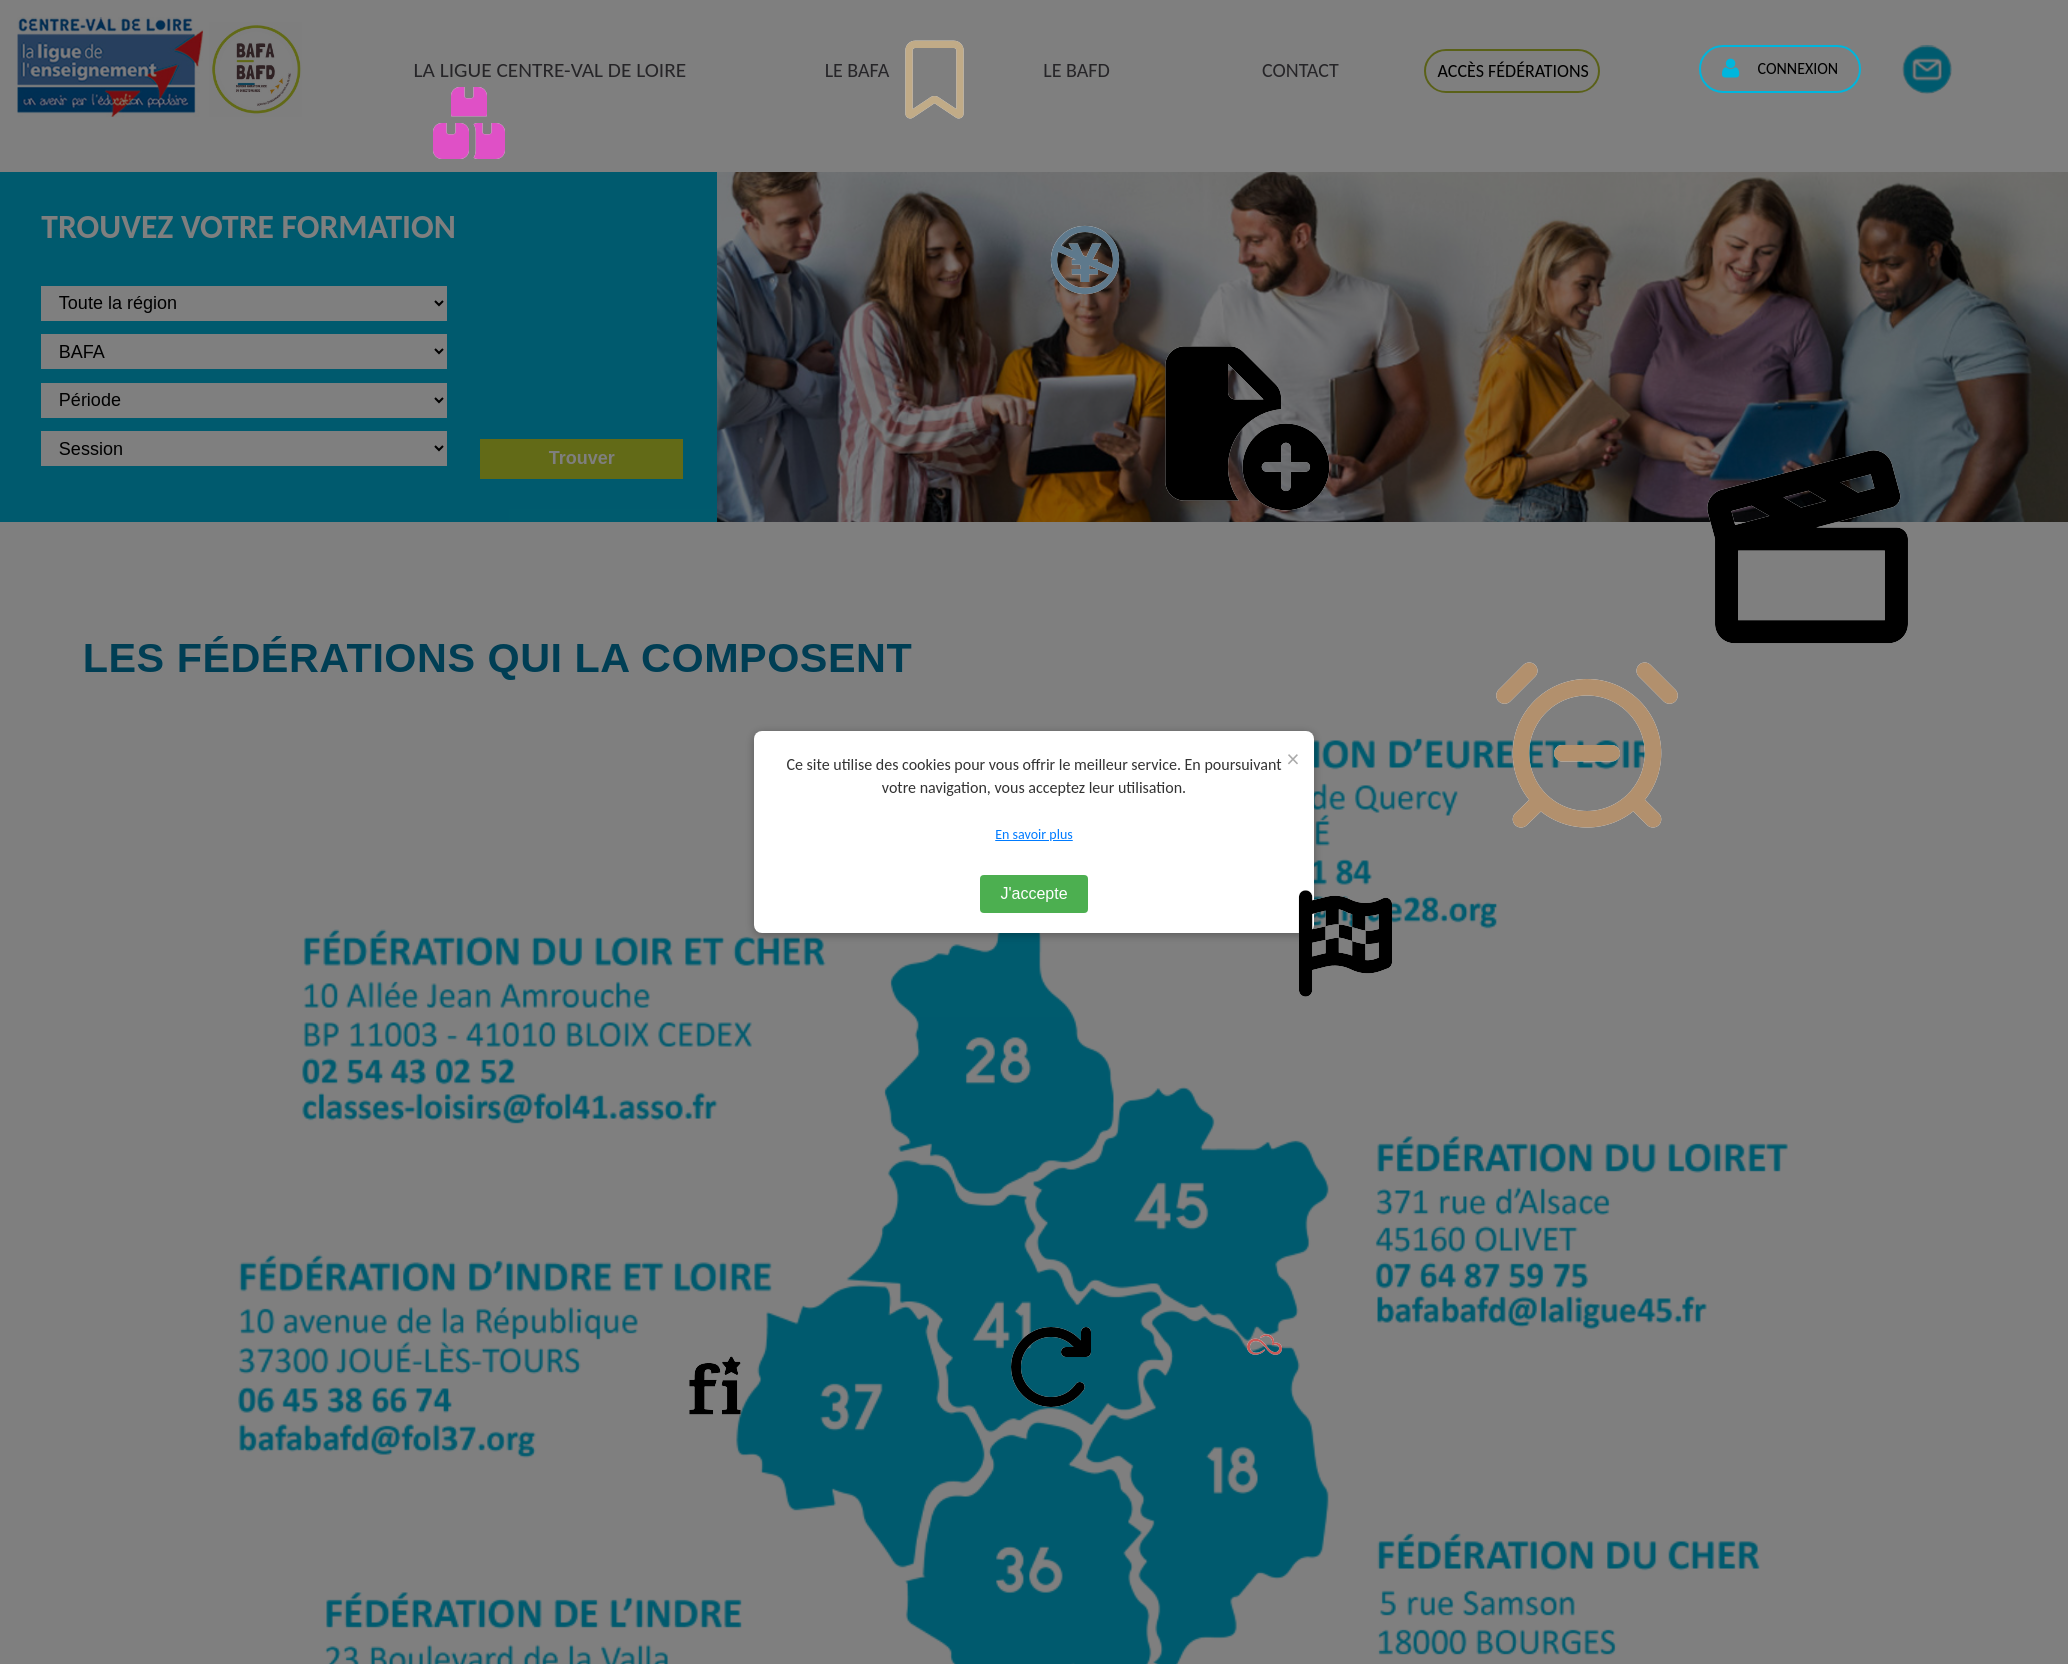 This screenshot has height=1664, width=2068. What do you see at coordinates (715, 1384) in the screenshot?
I see `fonticons brand logo` at bounding box center [715, 1384].